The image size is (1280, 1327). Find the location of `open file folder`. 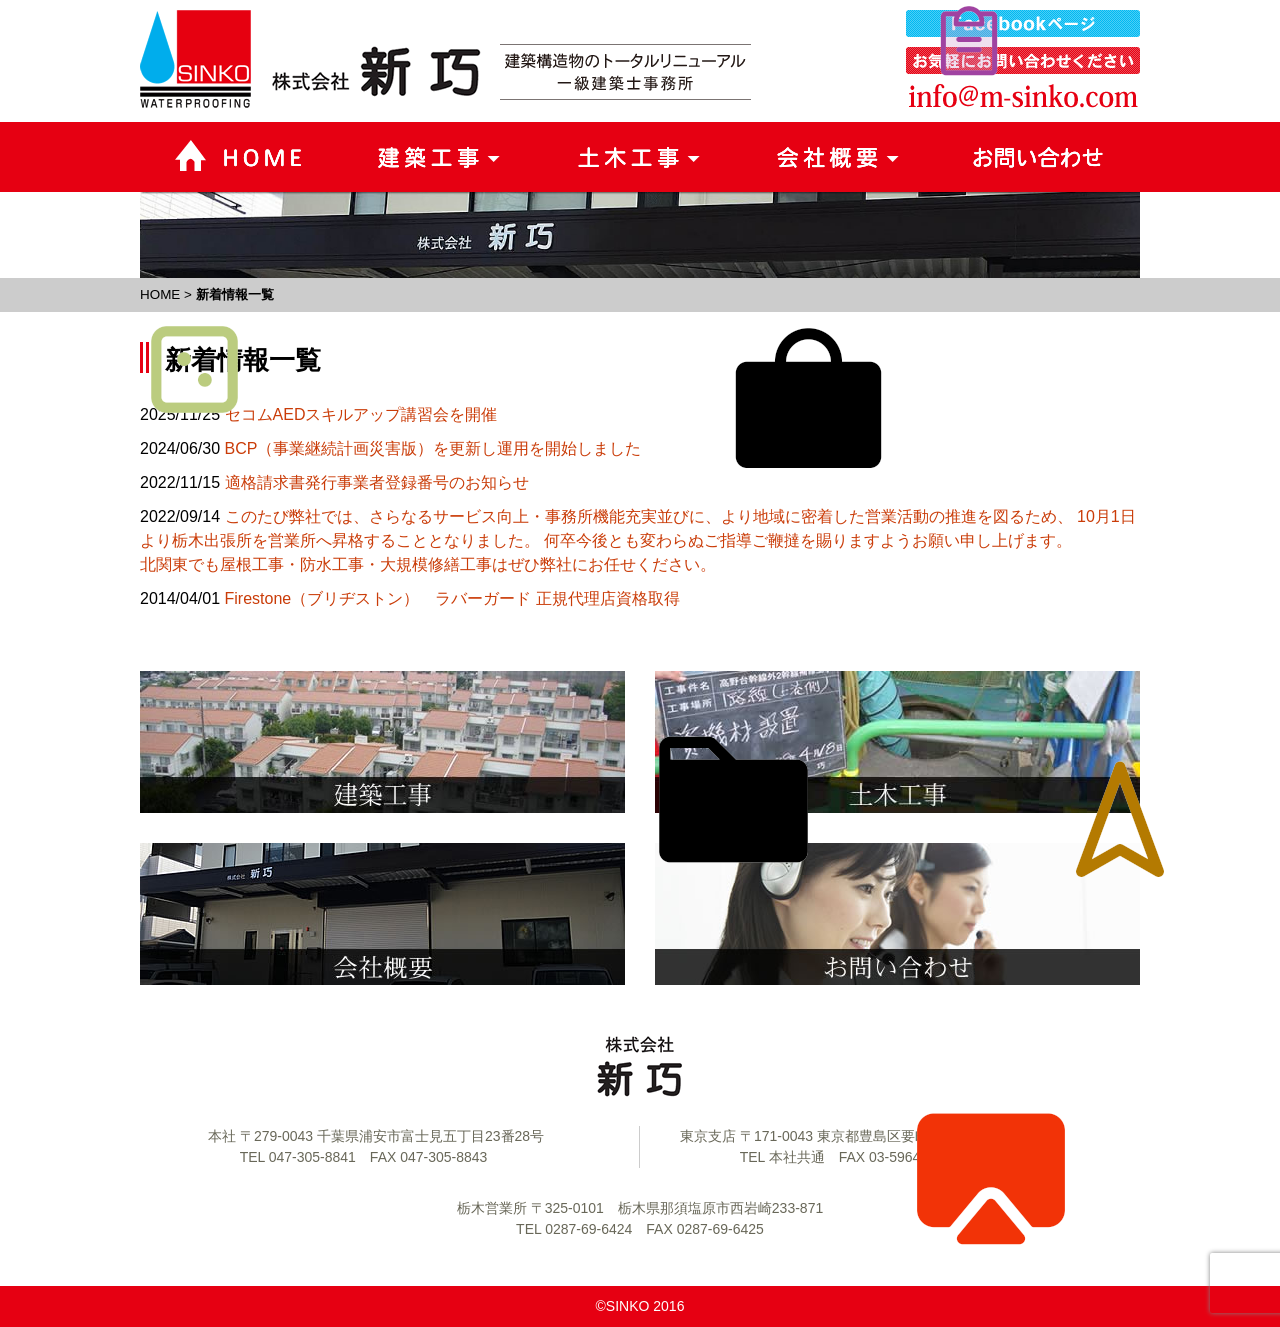

open file folder is located at coordinates (733, 799).